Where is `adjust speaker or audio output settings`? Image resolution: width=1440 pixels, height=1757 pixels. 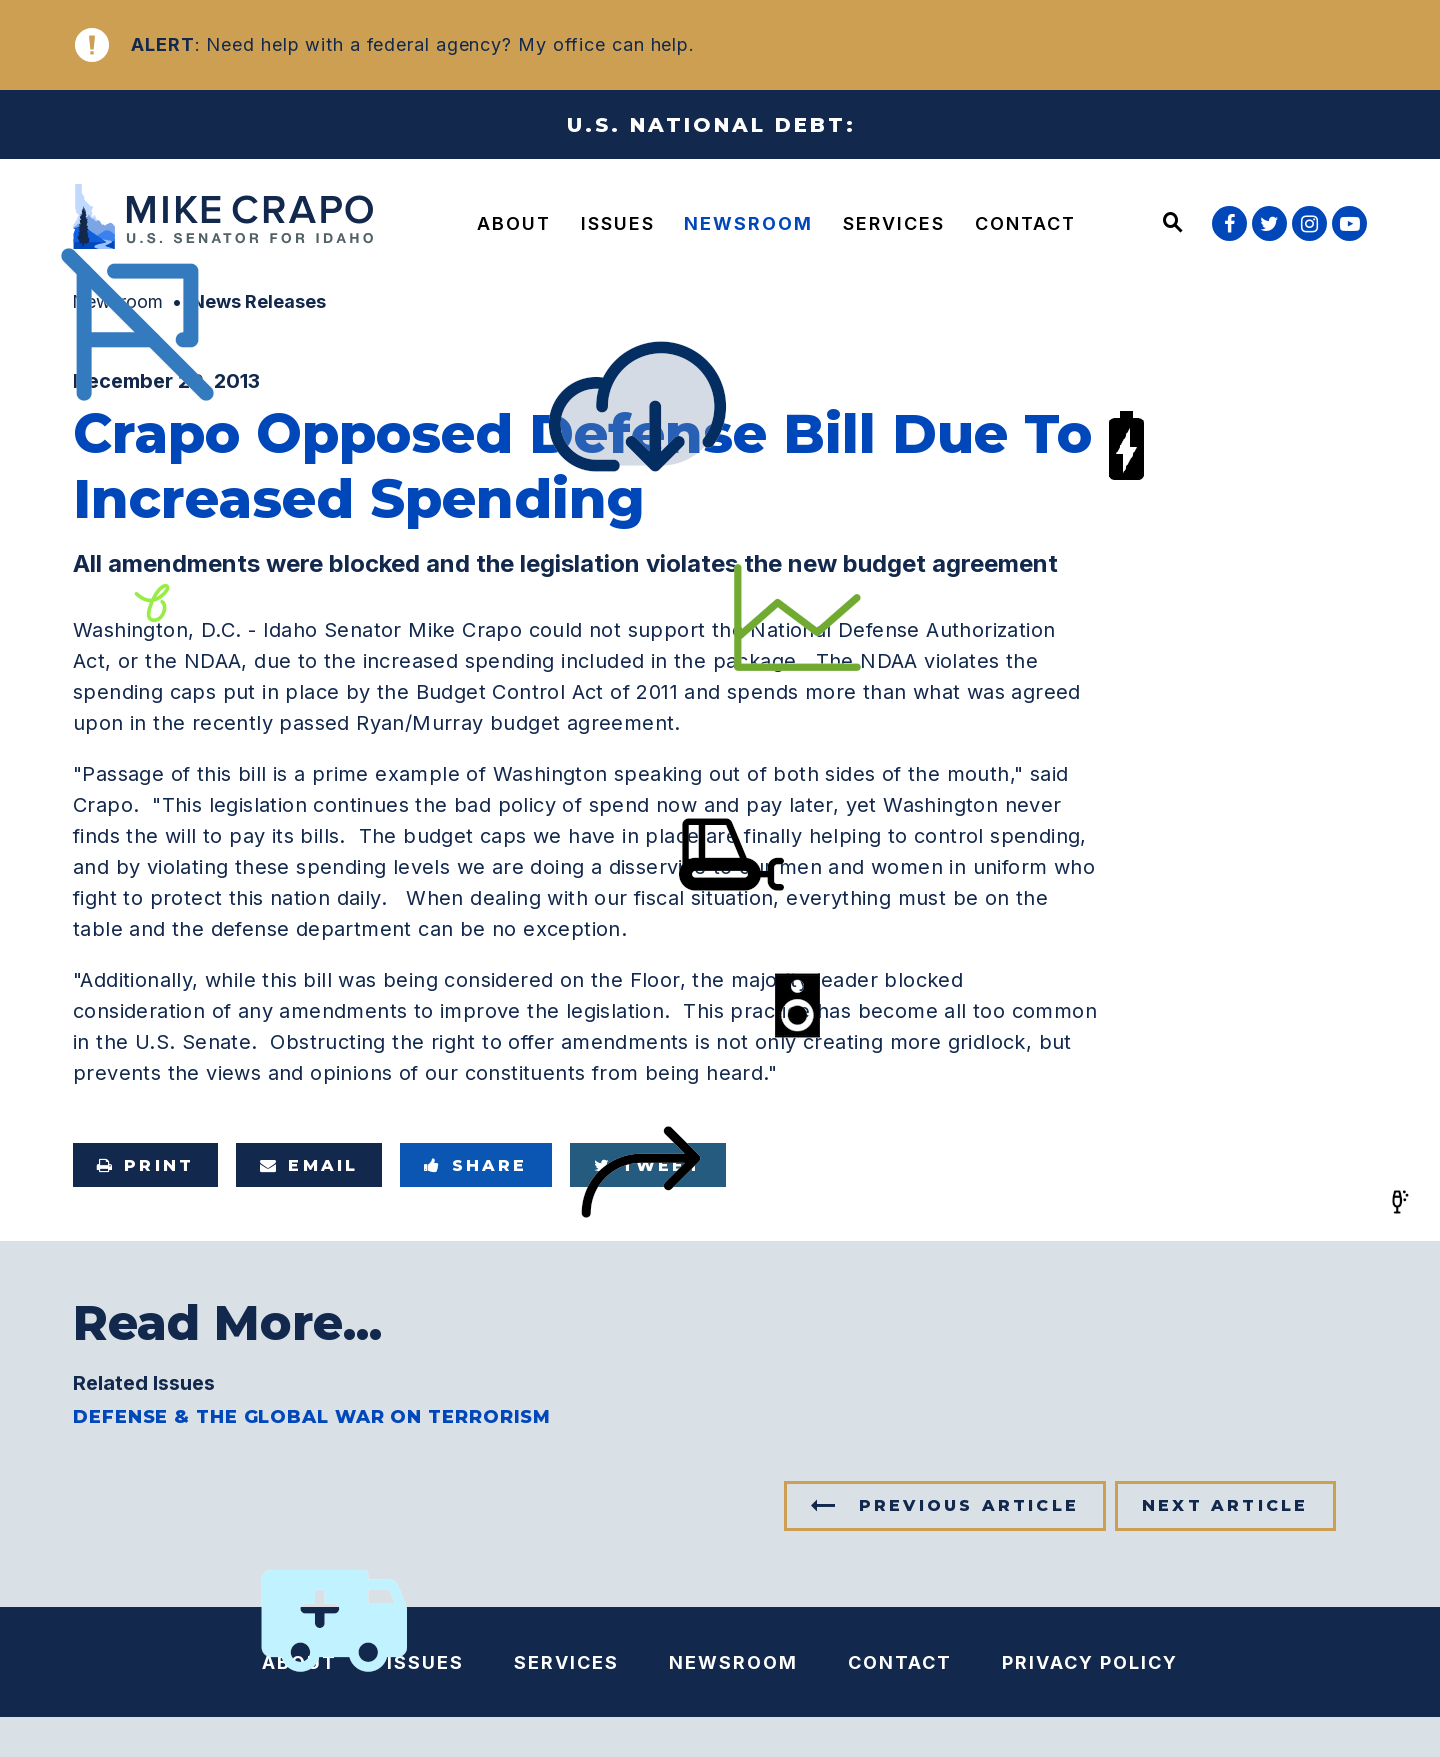 adjust speaker or audio output settings is located at coordinates (797, 1005).